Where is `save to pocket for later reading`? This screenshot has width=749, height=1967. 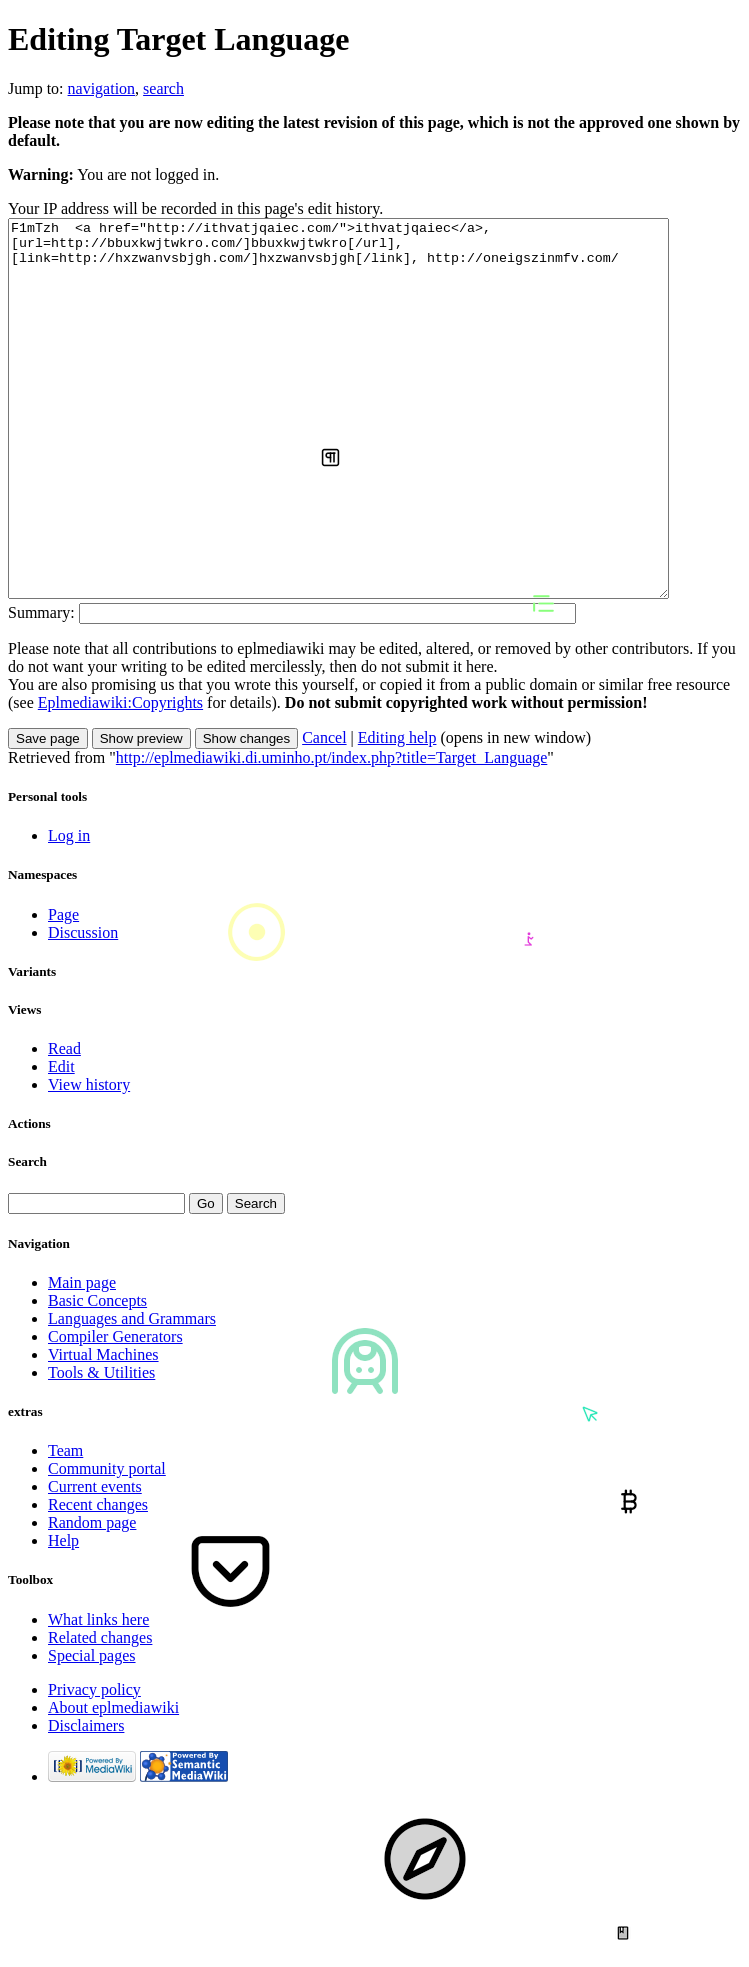
save to pocket for later reading is located at coordinates (230, 1571).